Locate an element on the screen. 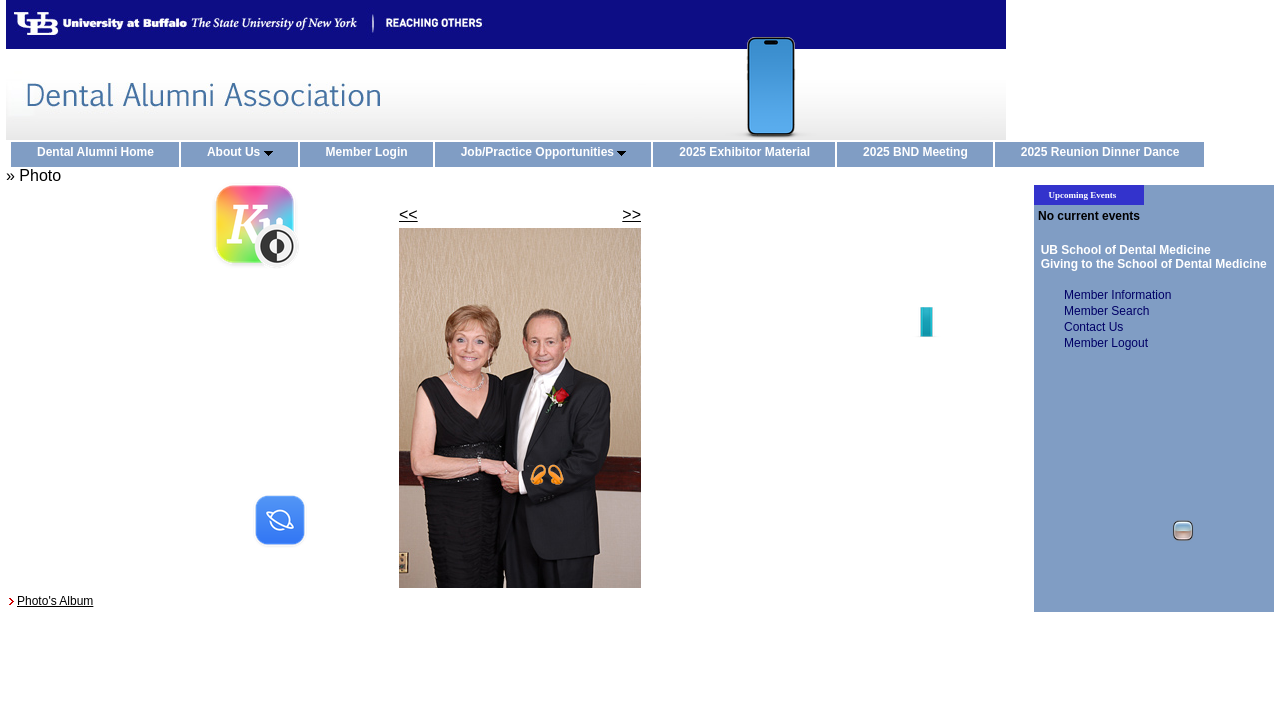 This screenshot has height=720, width=1280. open kvantum theme manager settings is located at coordinates (255, 225).